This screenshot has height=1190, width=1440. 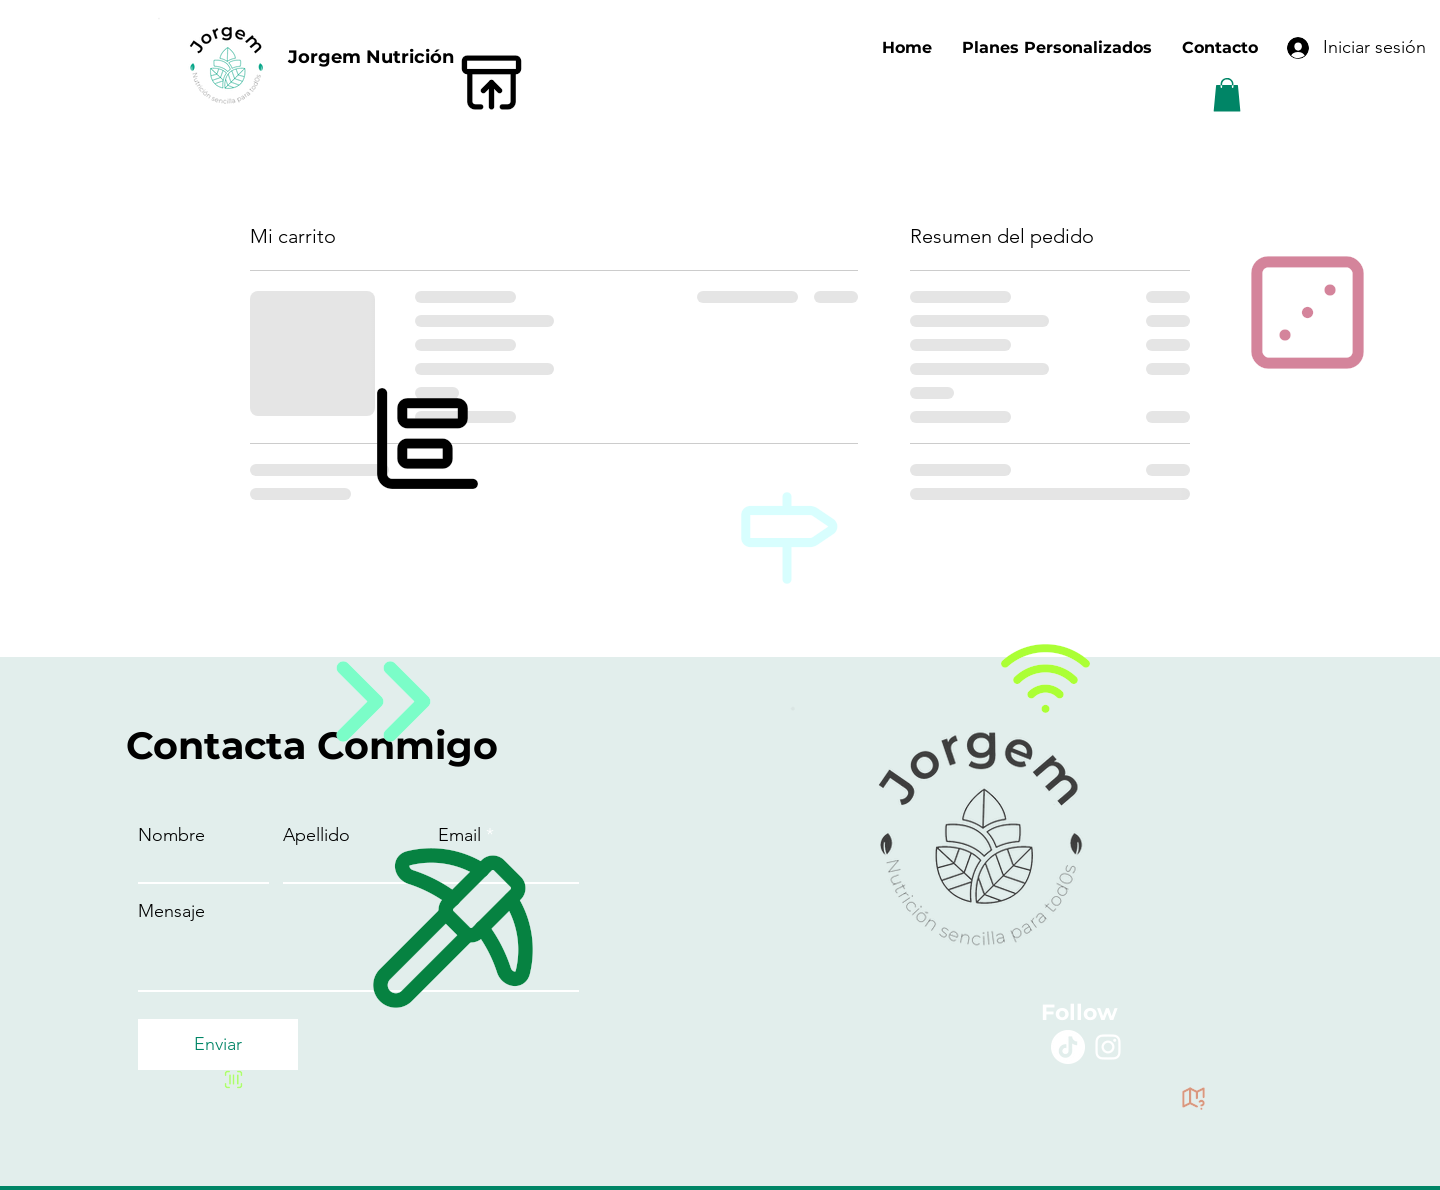 What do you see at coordinates (383, 701) in the screenshot?
I see `skip forward or advance quickly` at bounding box center [383, 701].